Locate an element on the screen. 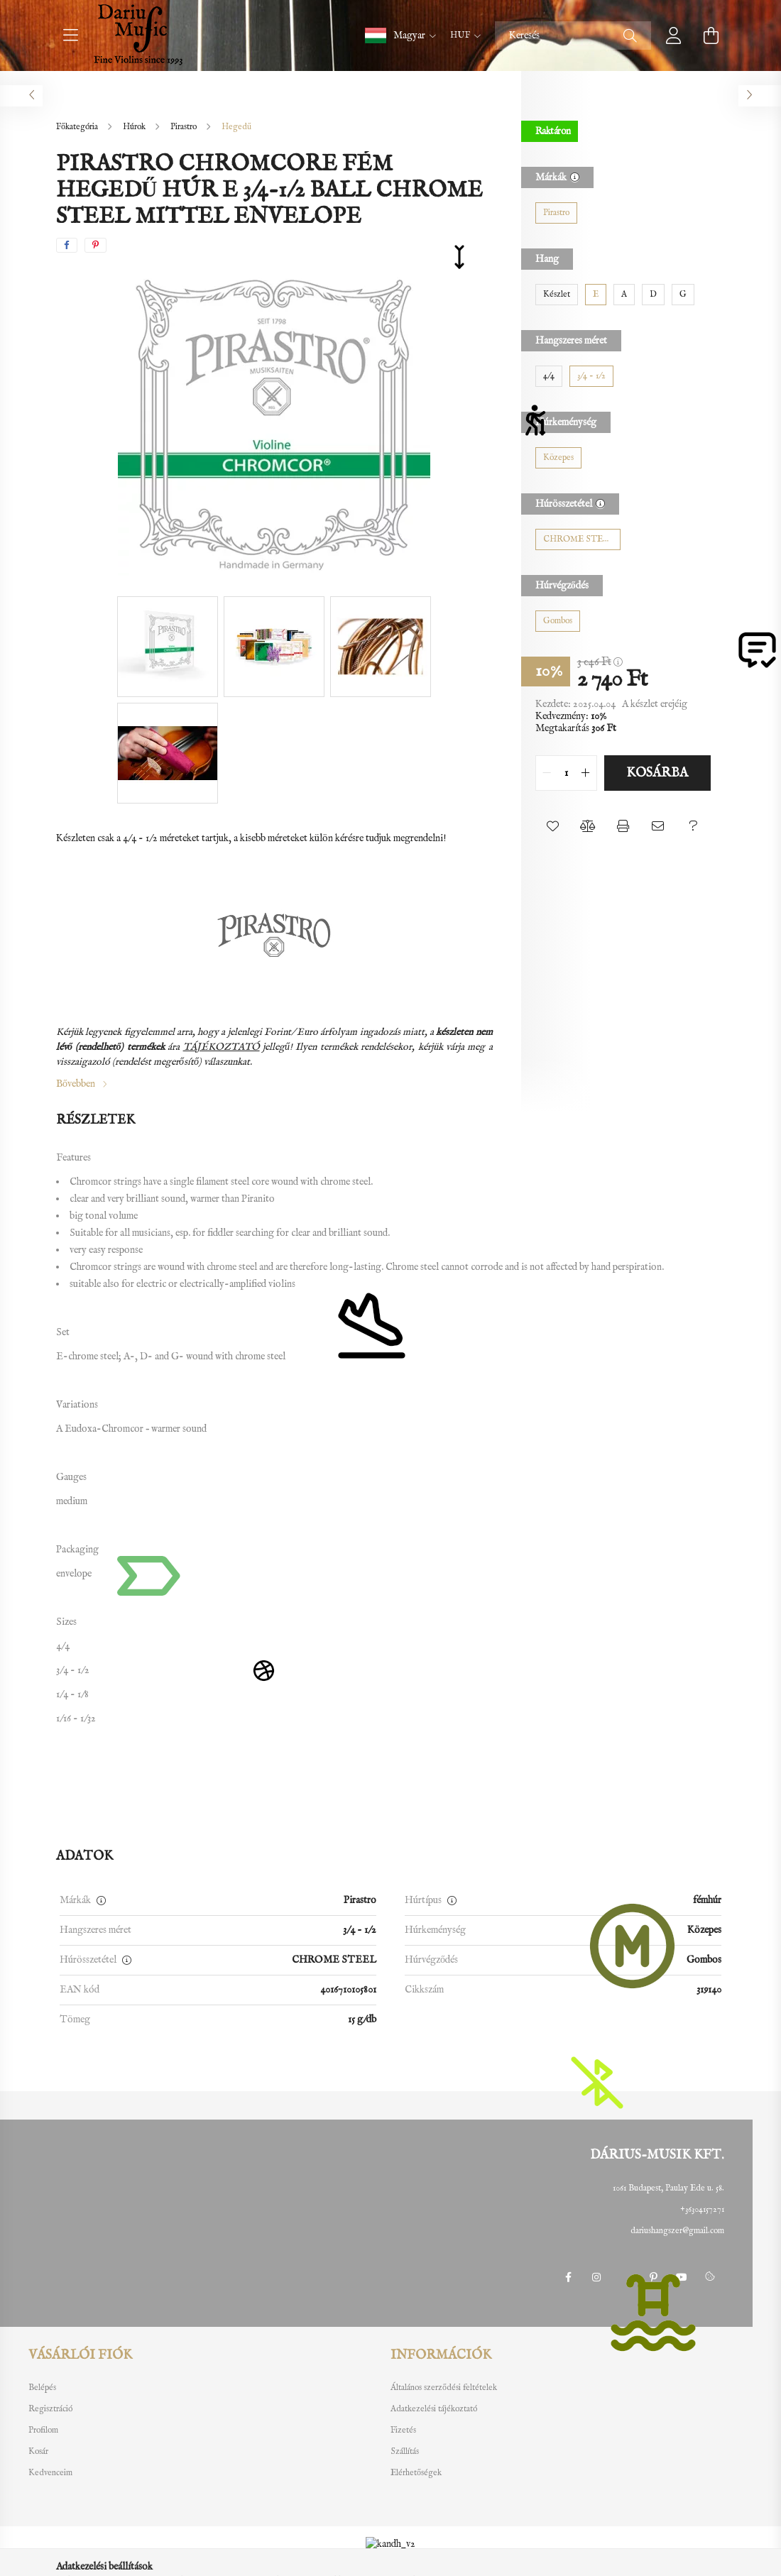  access hiking or trekking activities is located at coordinates (535, 420).